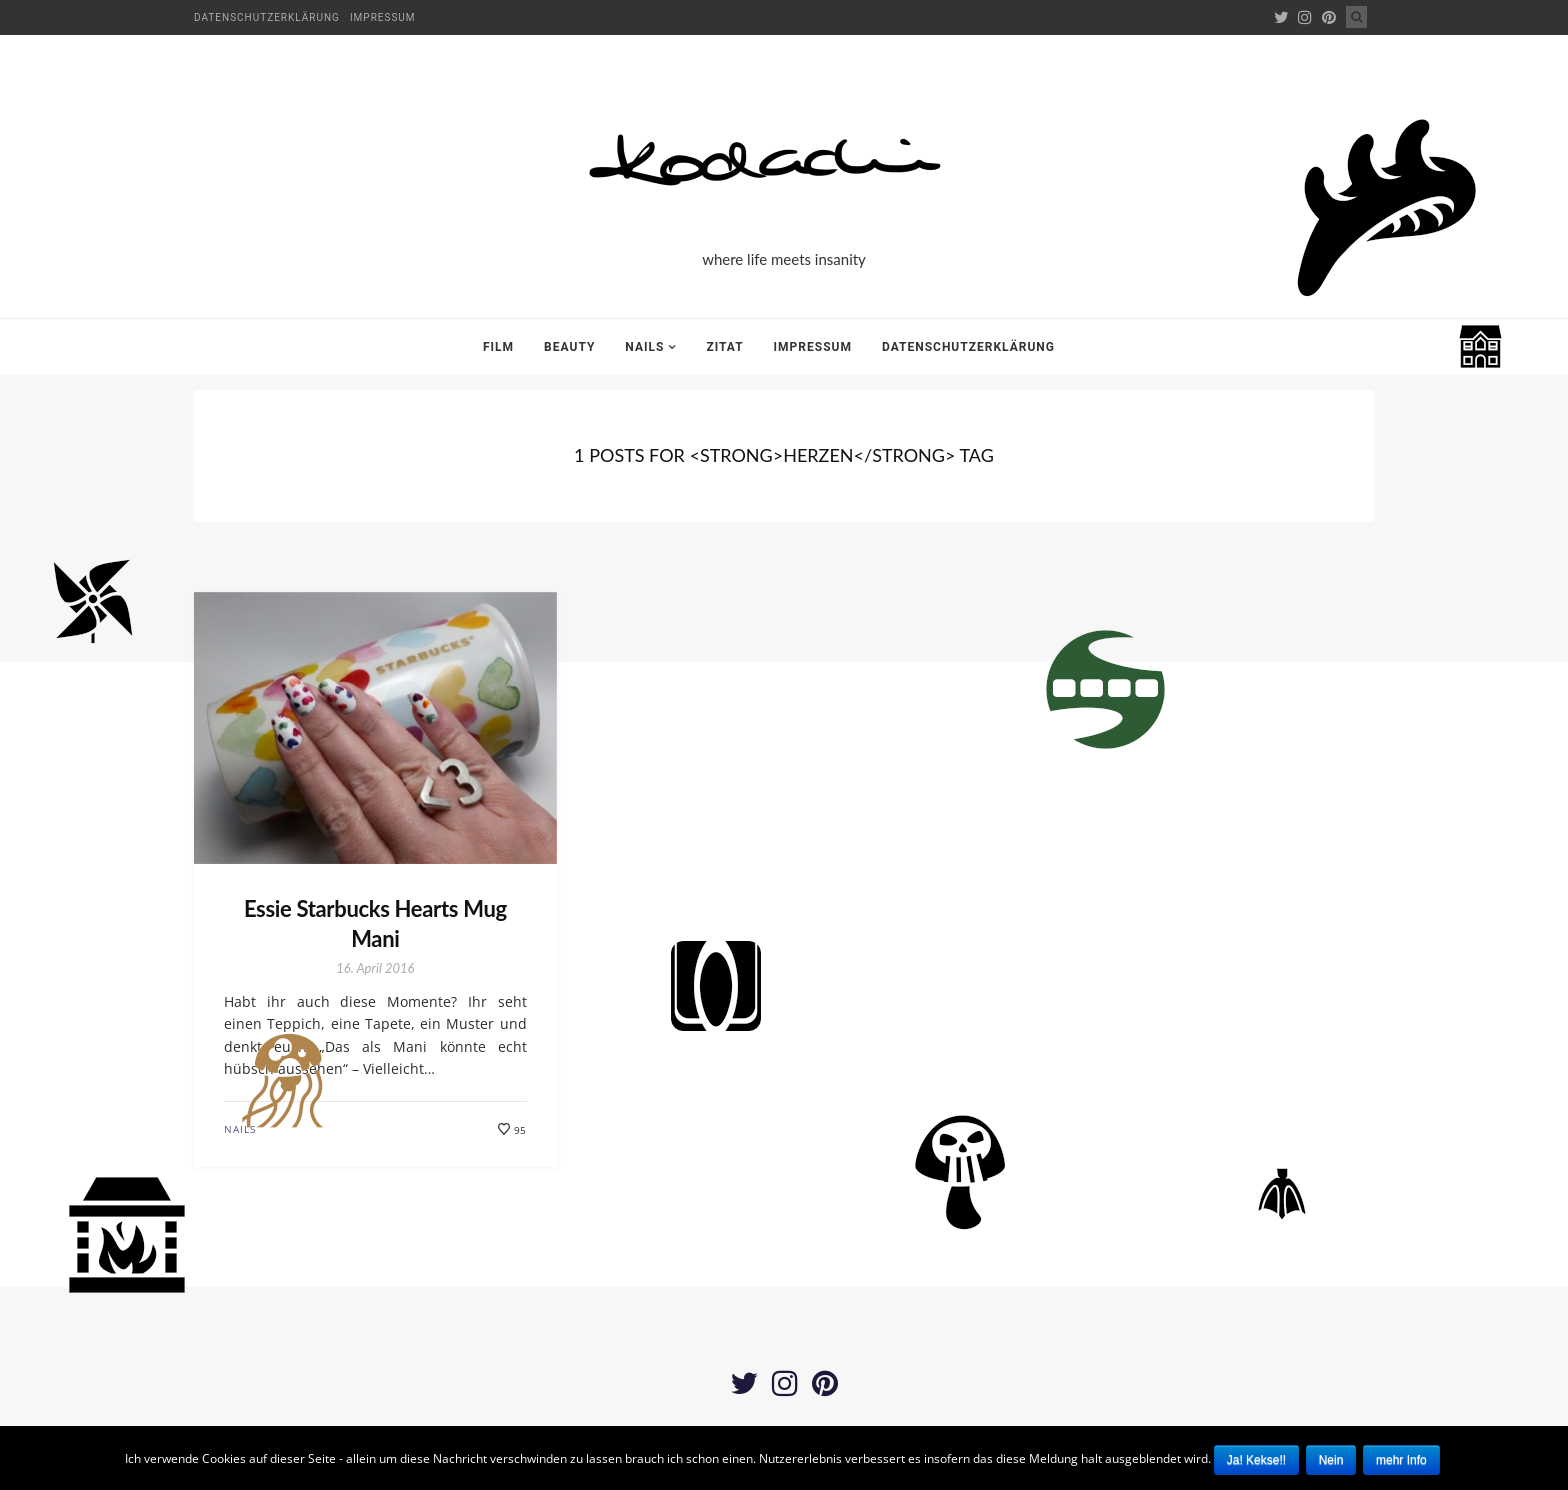 The image size is (1568, 1490). Describe the element at coordinates (1105, 689) in the screenshot. I see `access video or media gallery` at that location.